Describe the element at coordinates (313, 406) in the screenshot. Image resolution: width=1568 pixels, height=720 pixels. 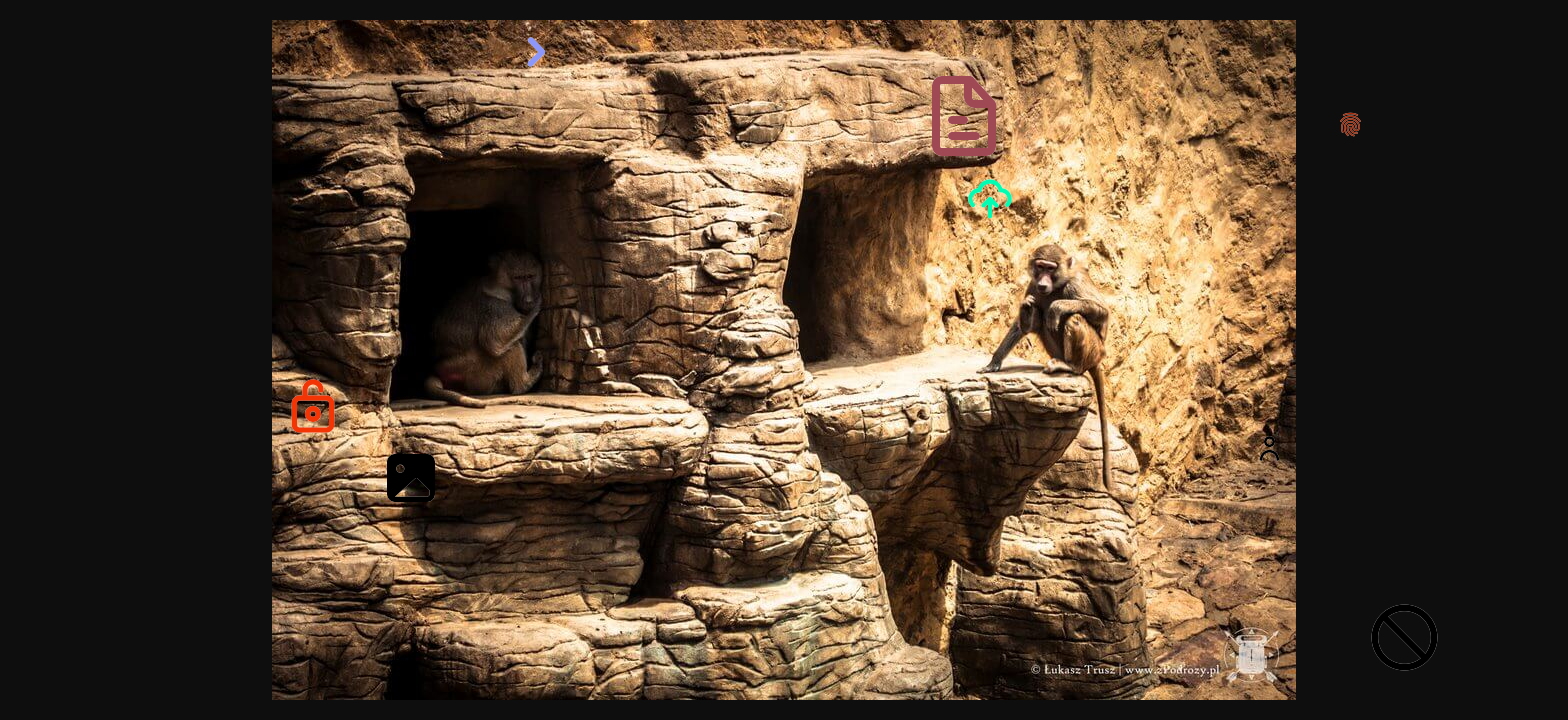
I see `unlock a secured item or account` at that location.